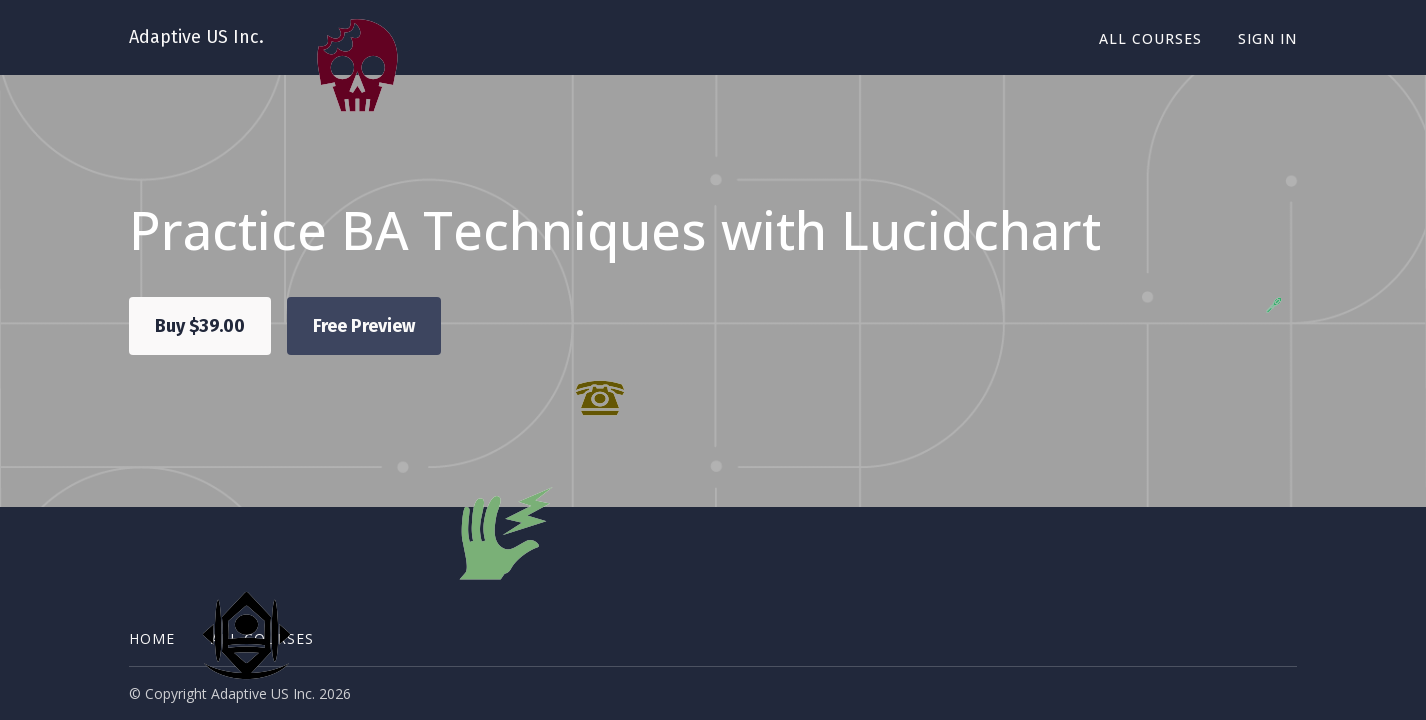 Image resolution: width=1426 pixels, height=720 pixels. What do you see at coordinates (246, 635) in the screenshot?
I see `decorative game emblem or faction symbol` at bounding box center [246, 635].